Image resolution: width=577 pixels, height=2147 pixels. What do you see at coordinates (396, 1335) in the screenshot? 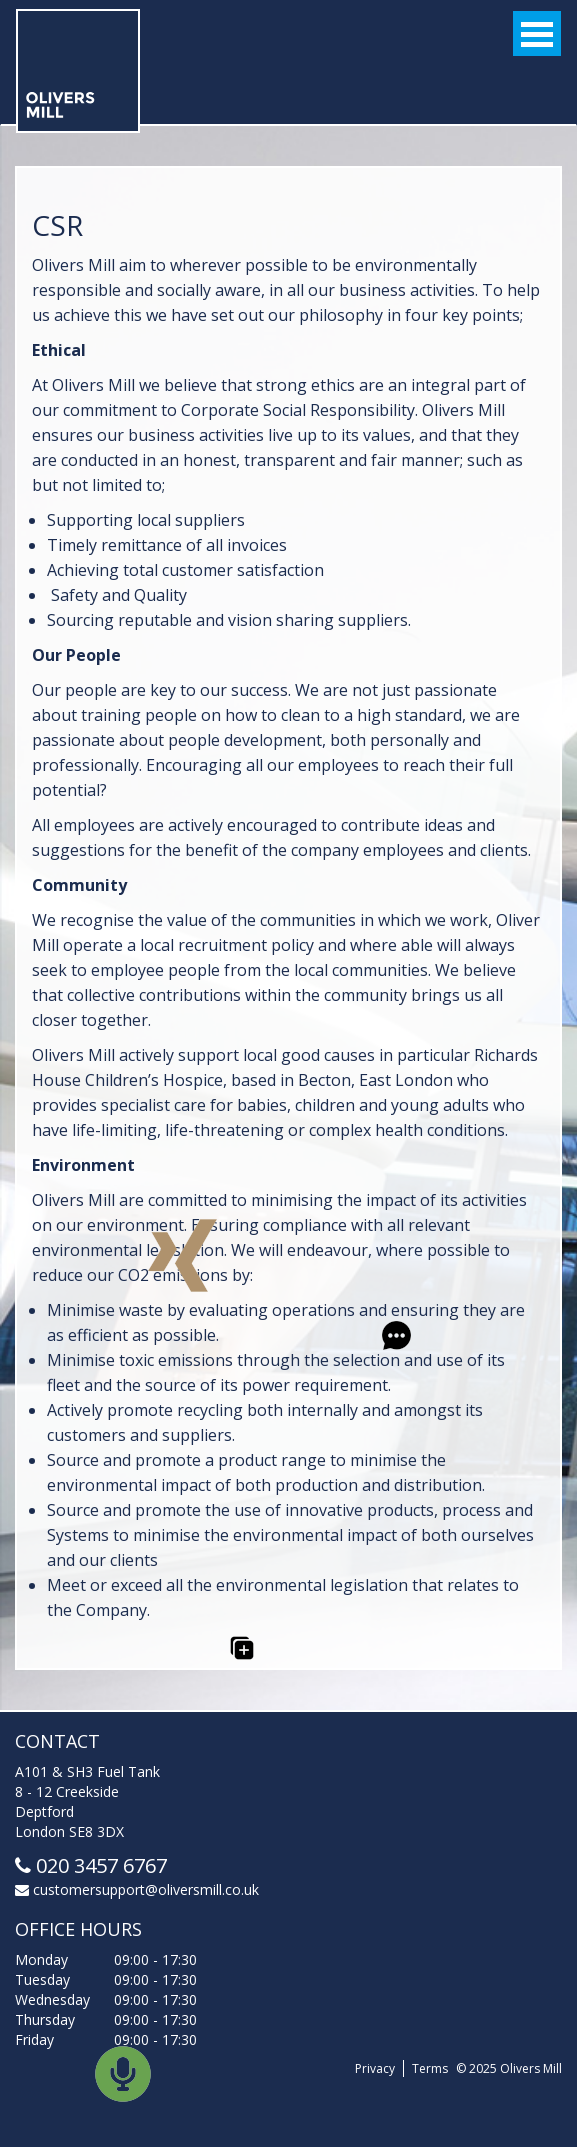
I see `open chat or messaging` at bounding box center [396, 1335].